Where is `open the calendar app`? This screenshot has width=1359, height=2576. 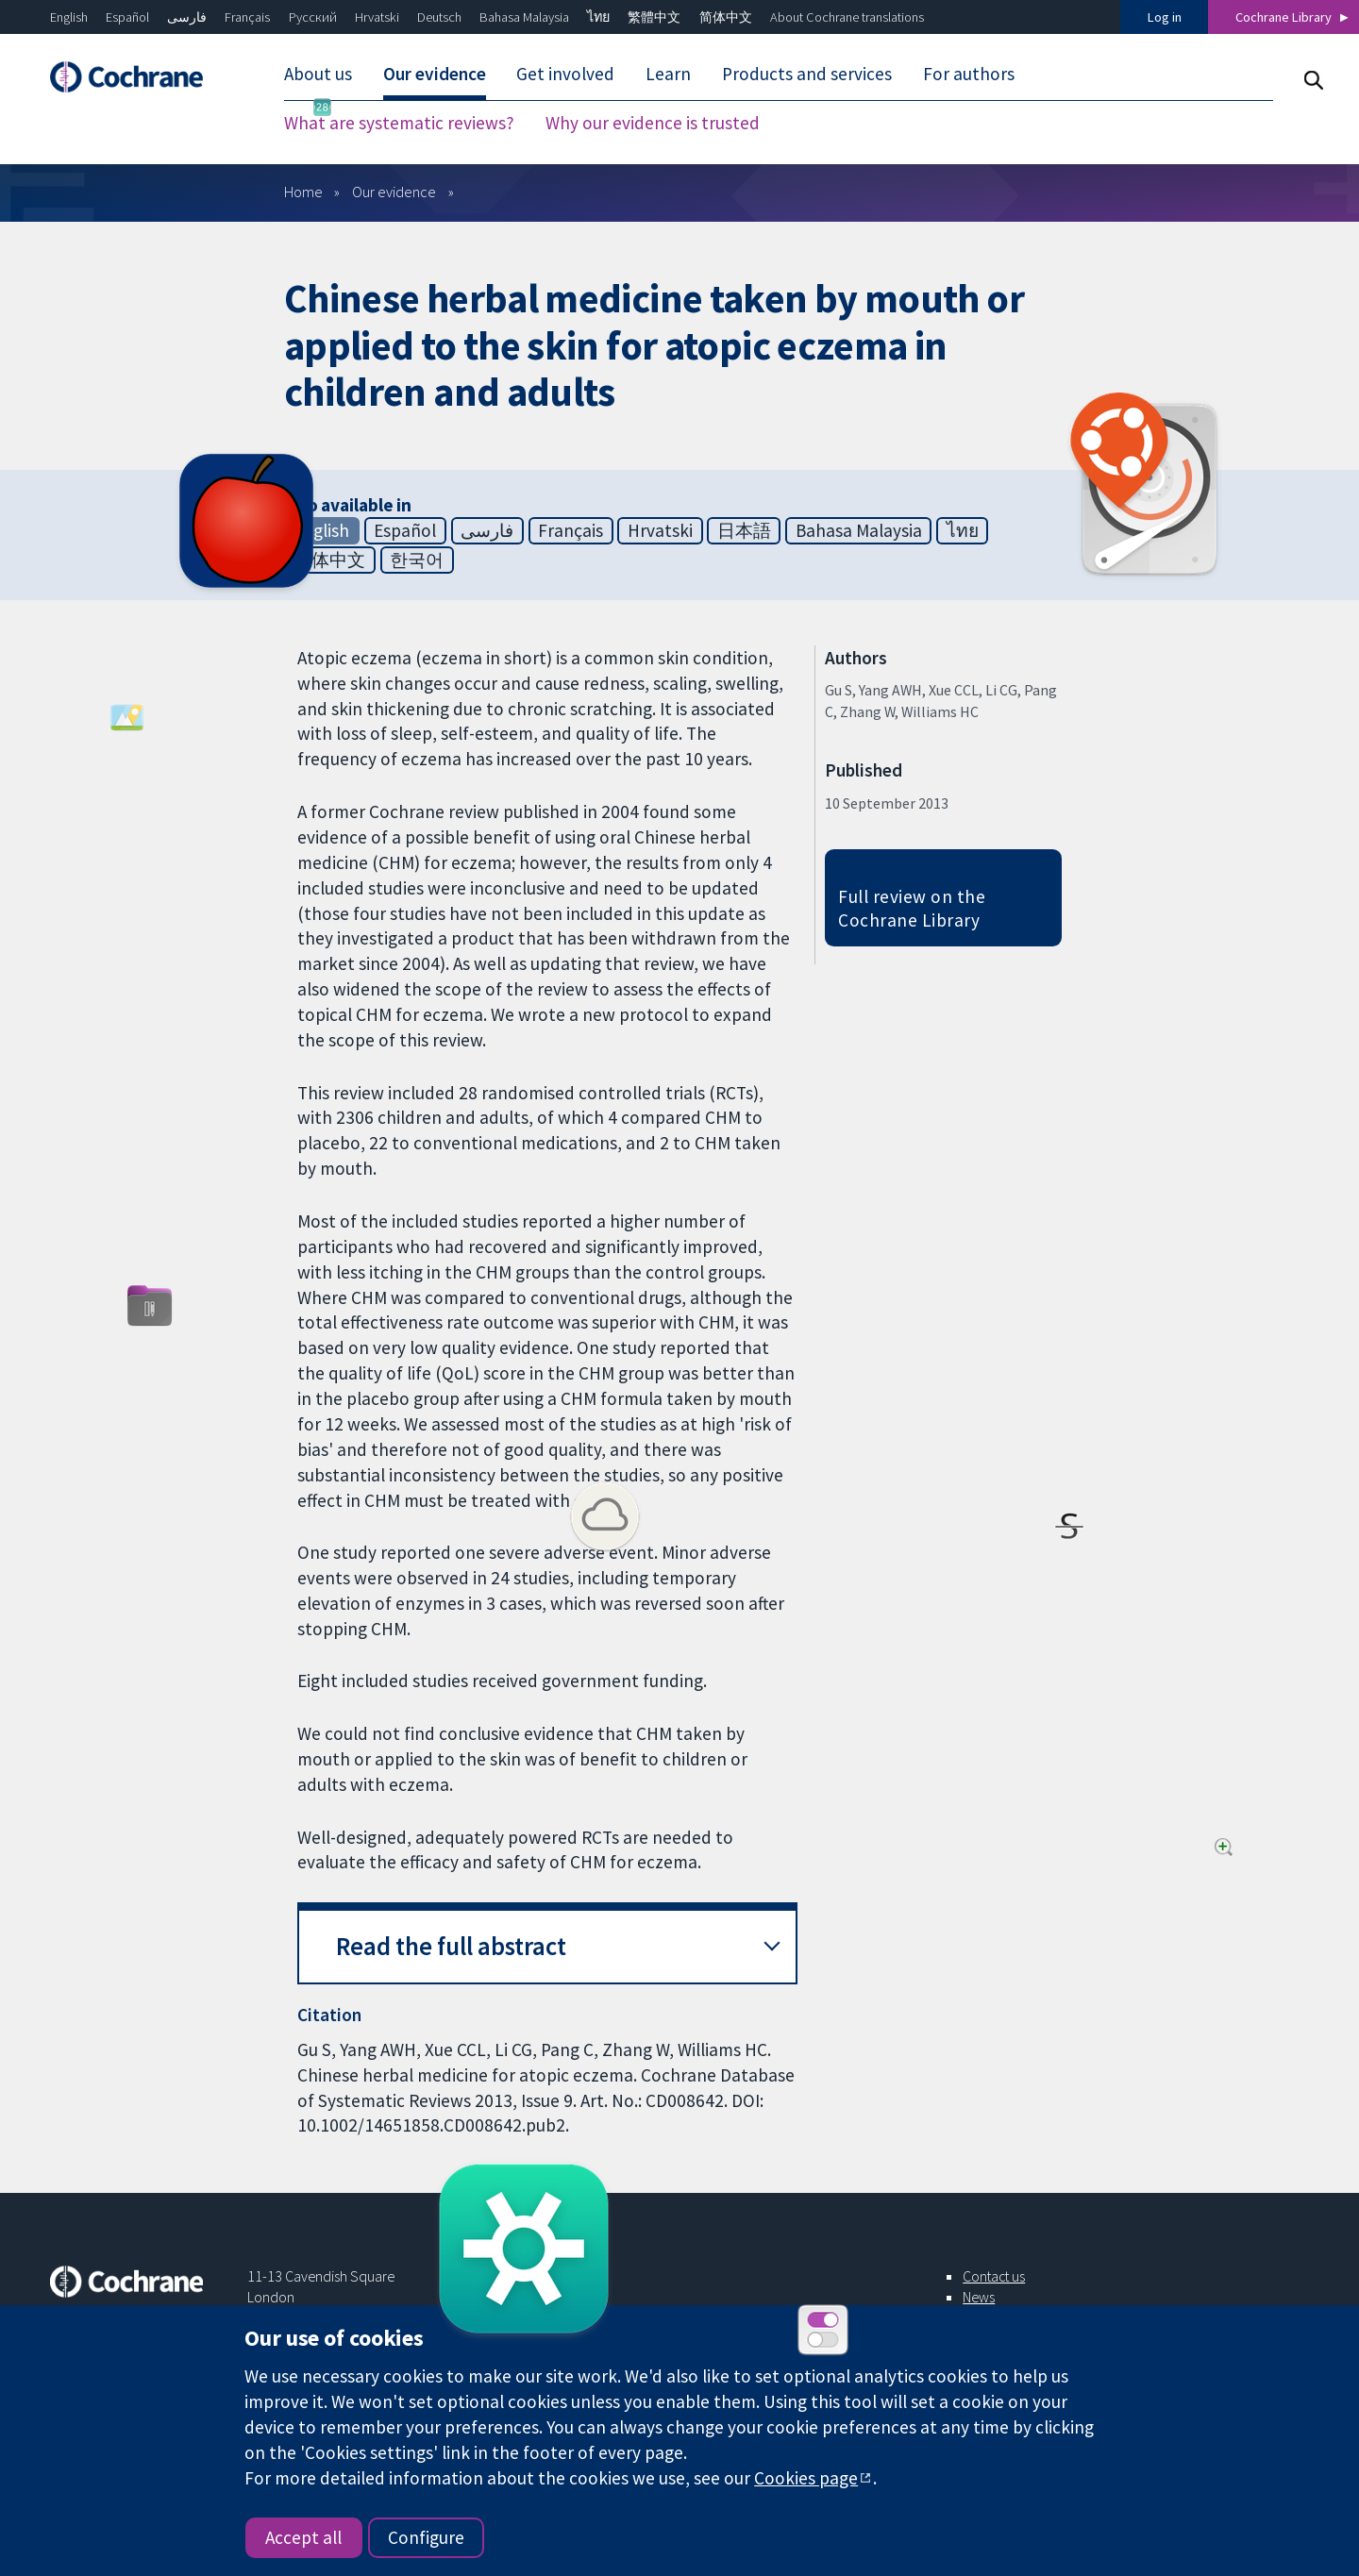
open the calendar app is located at coordinates (322, 107).